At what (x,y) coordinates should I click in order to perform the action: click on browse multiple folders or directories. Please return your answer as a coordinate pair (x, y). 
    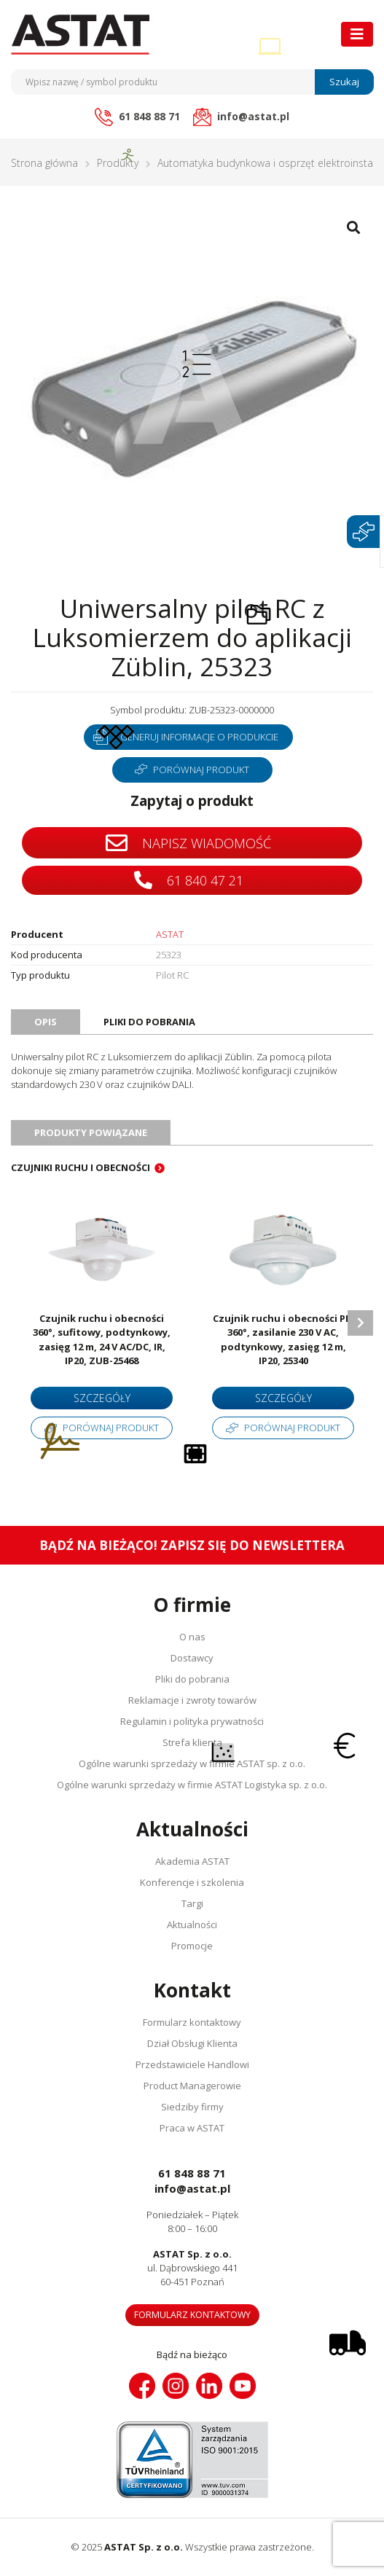
    Looking at the image, I should click on (258, 614).